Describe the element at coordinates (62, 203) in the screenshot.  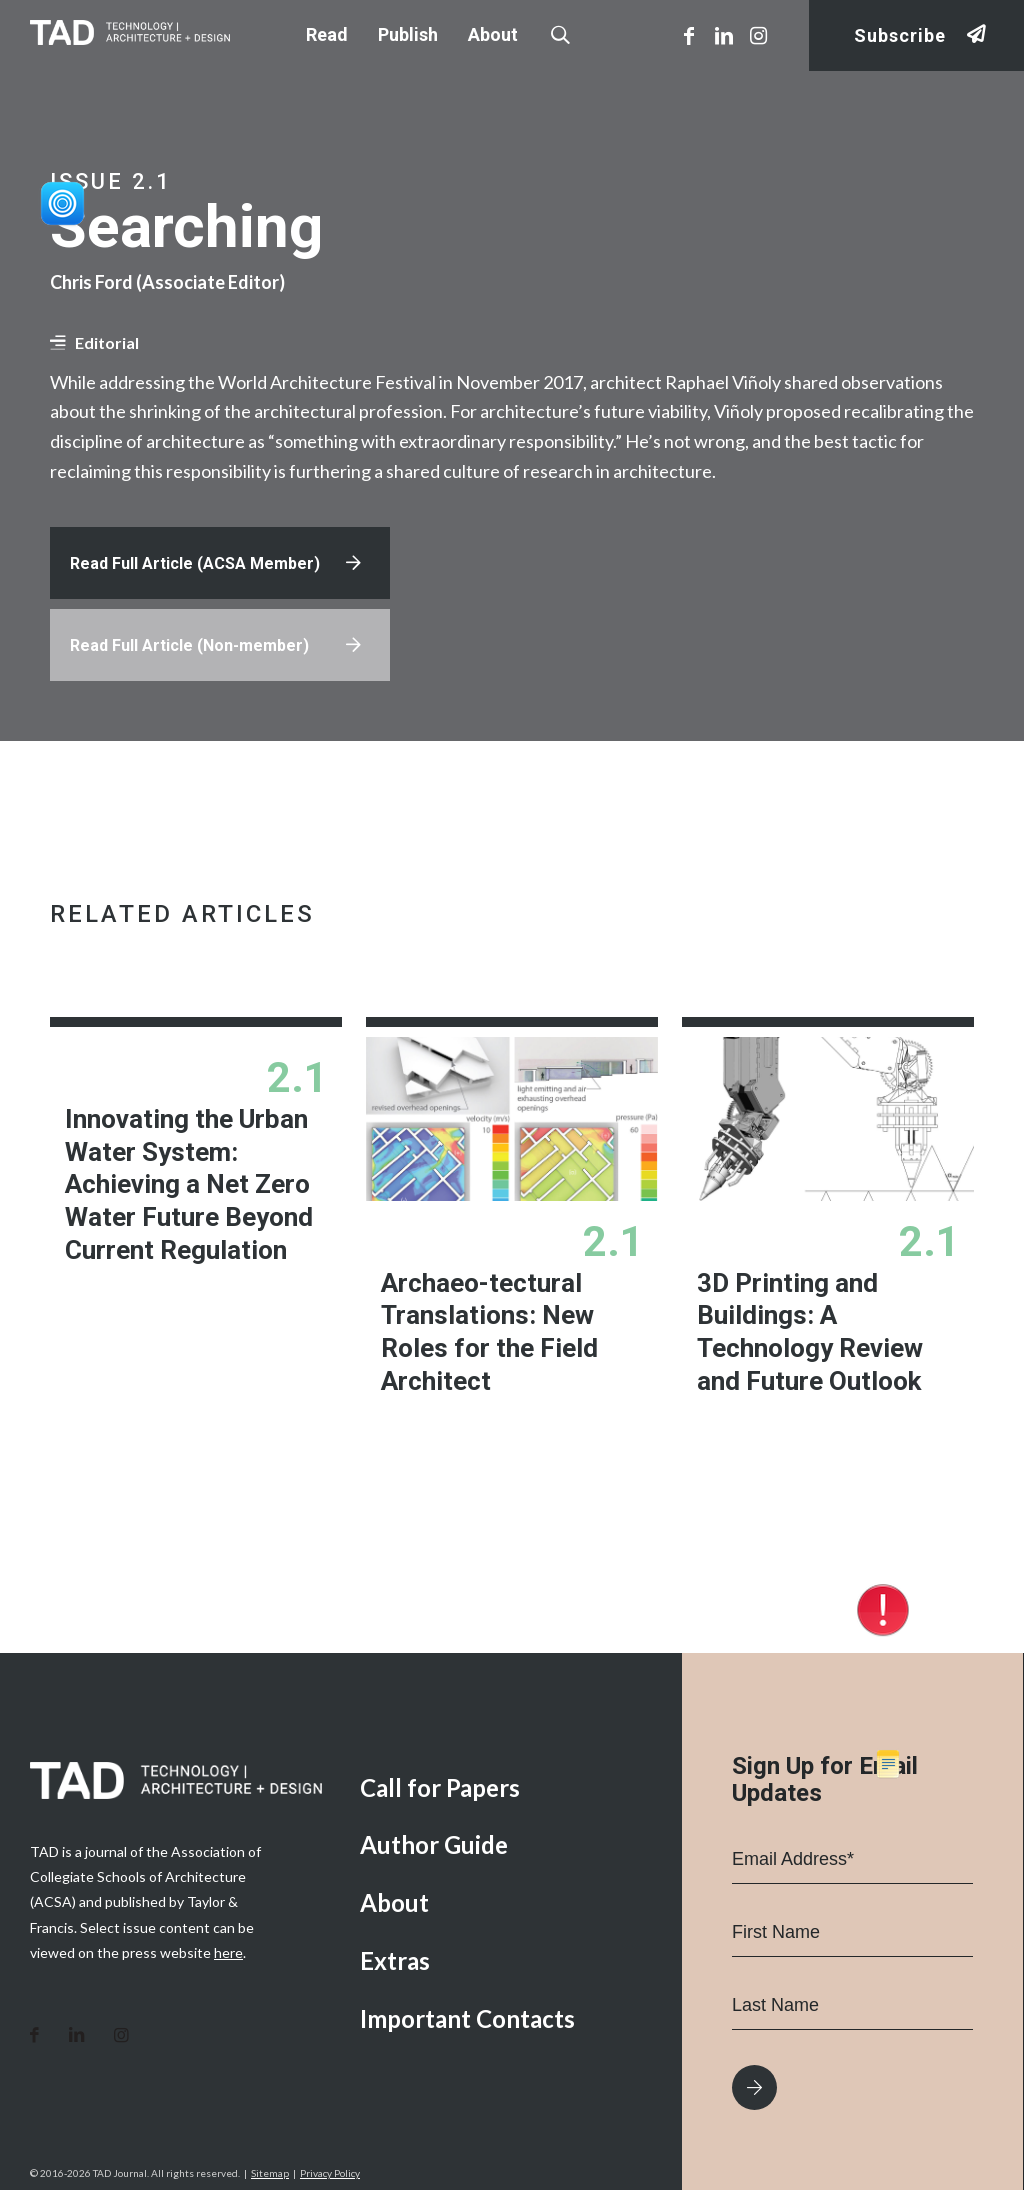
I see `open zen browser (twilight variant)` at that location.